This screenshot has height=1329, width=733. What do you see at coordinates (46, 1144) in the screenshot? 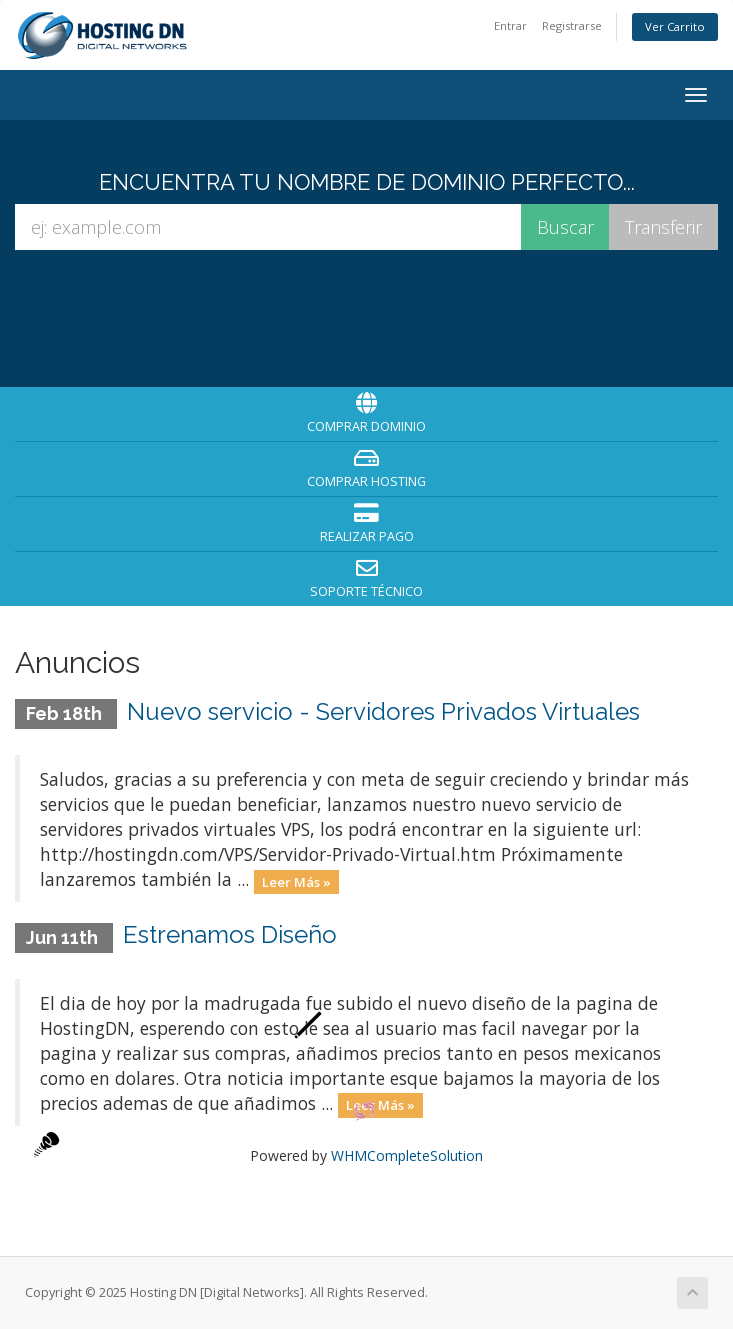
I see `spring-loaded boxing glove or punch gag` at bounding box center [46, 1144].